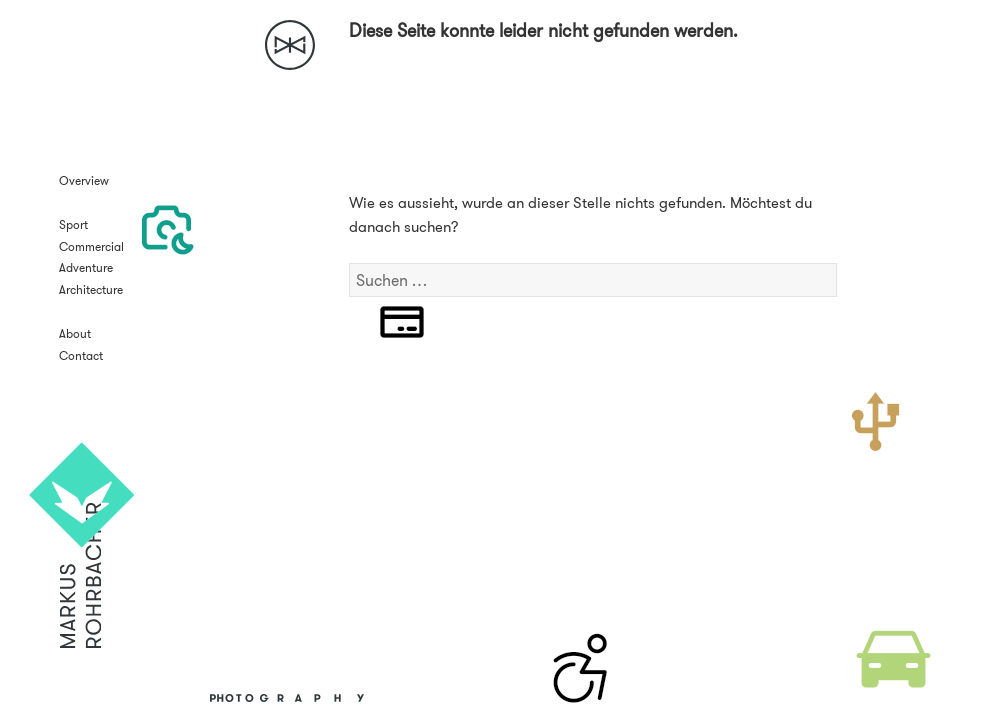 The width and height of the screenshot is (1008, 720). What do you see at coordinates (893, 660) in the screenshot?
I see `access vehicle or car-related settings` at bounding box center [893, 660].